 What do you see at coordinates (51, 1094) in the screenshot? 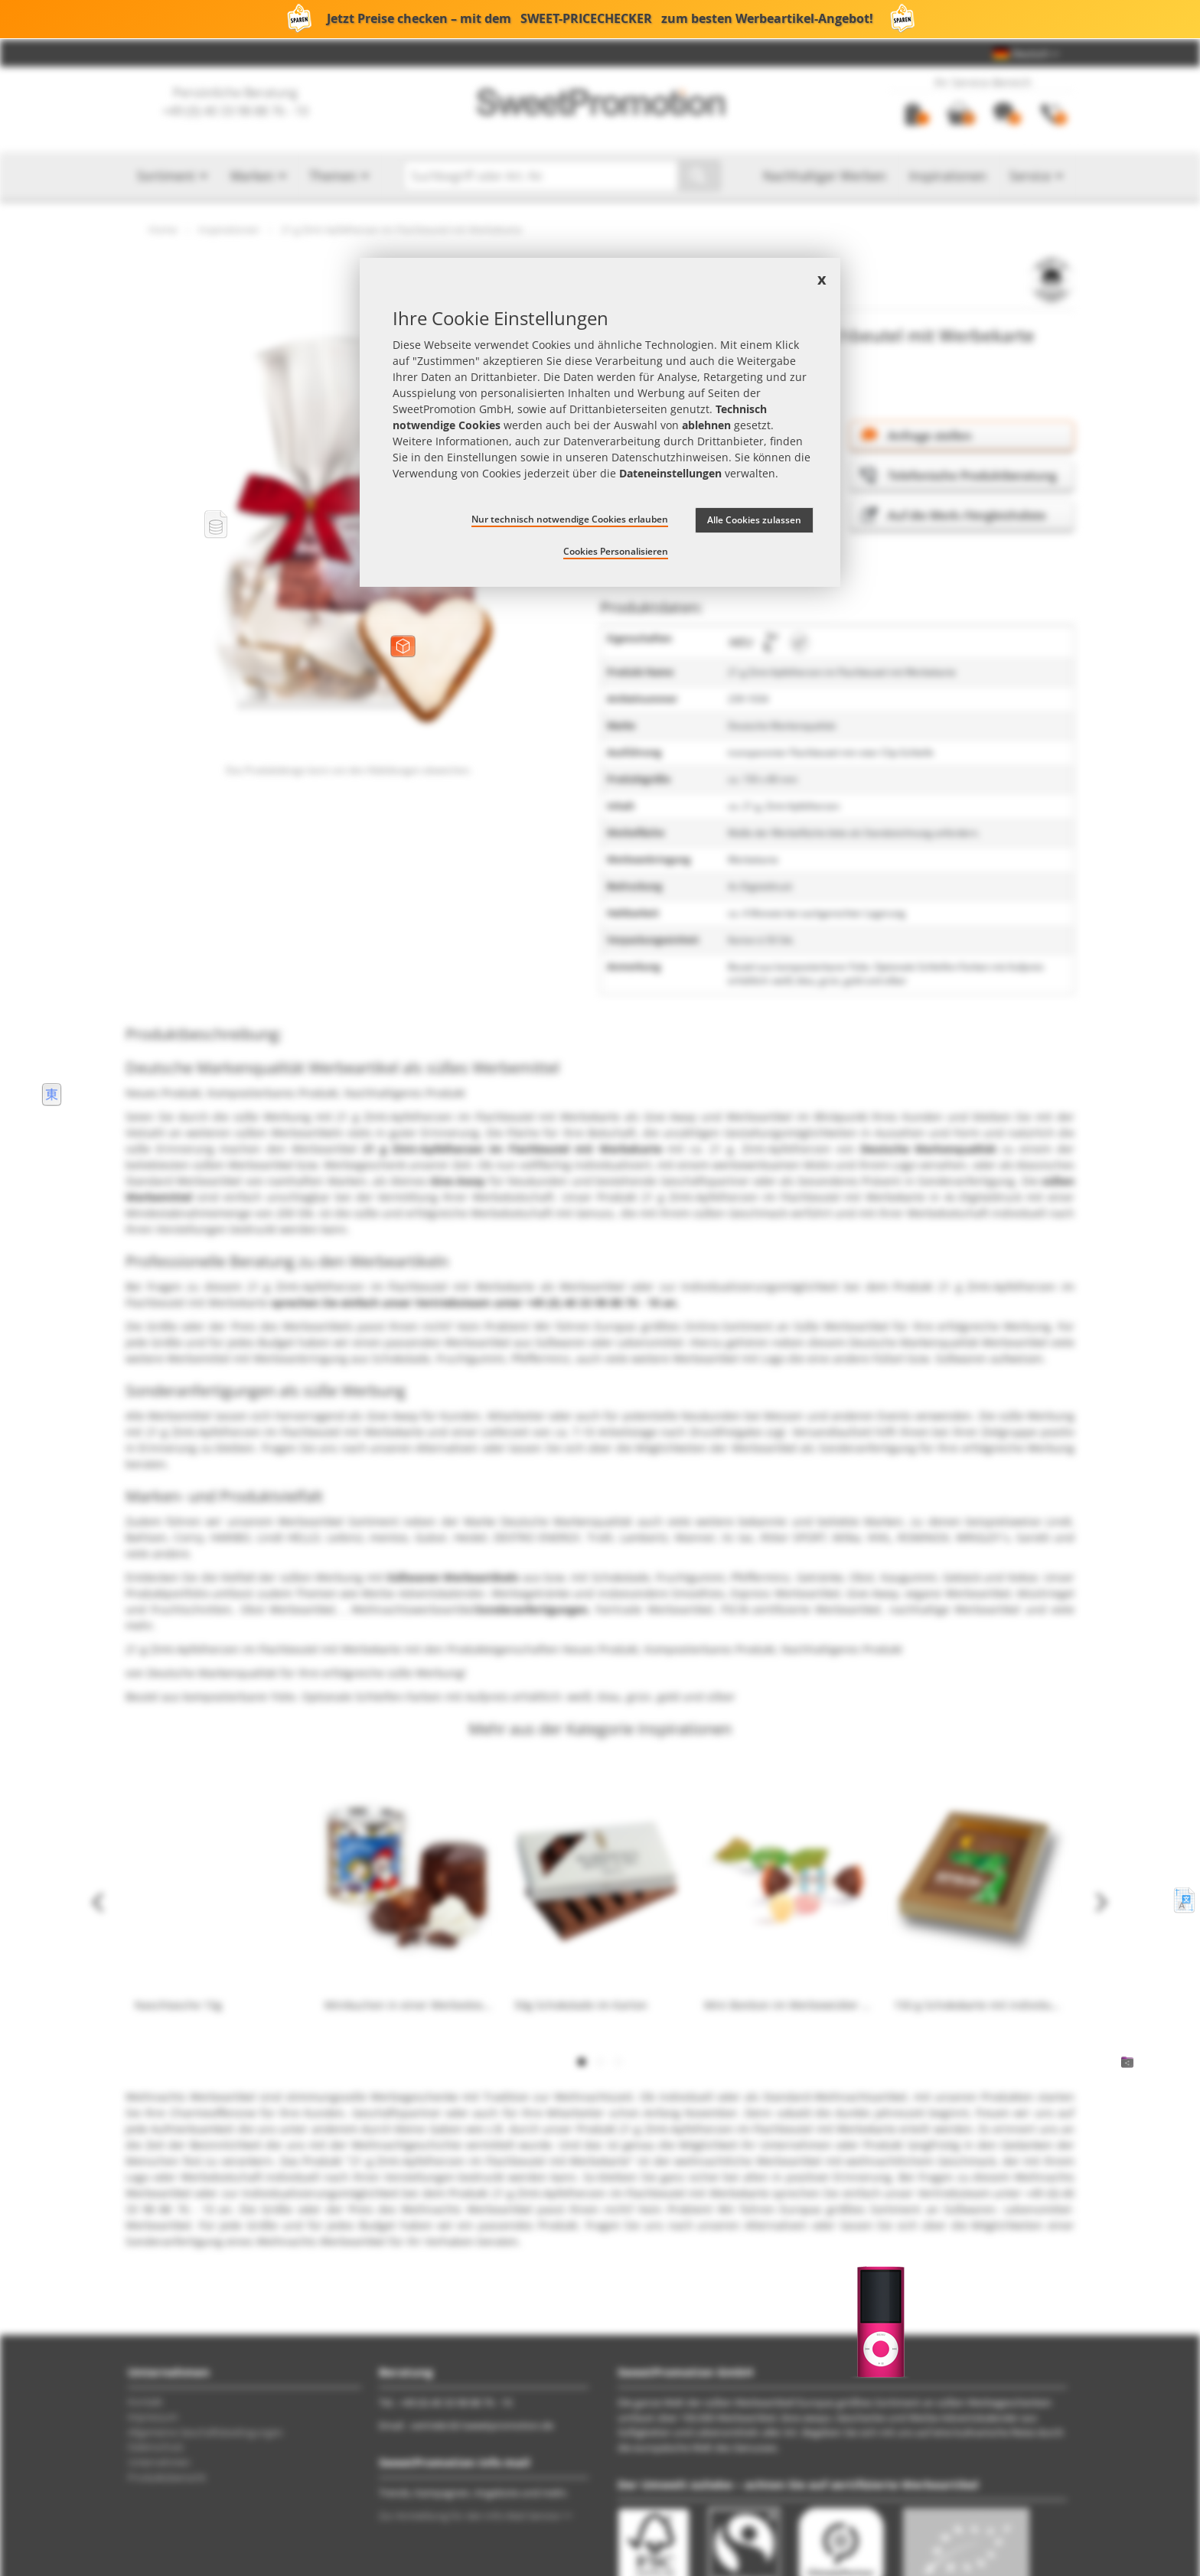
I see `launch gnome mahjongg tile matching game` at bounding box center [51, 1094].